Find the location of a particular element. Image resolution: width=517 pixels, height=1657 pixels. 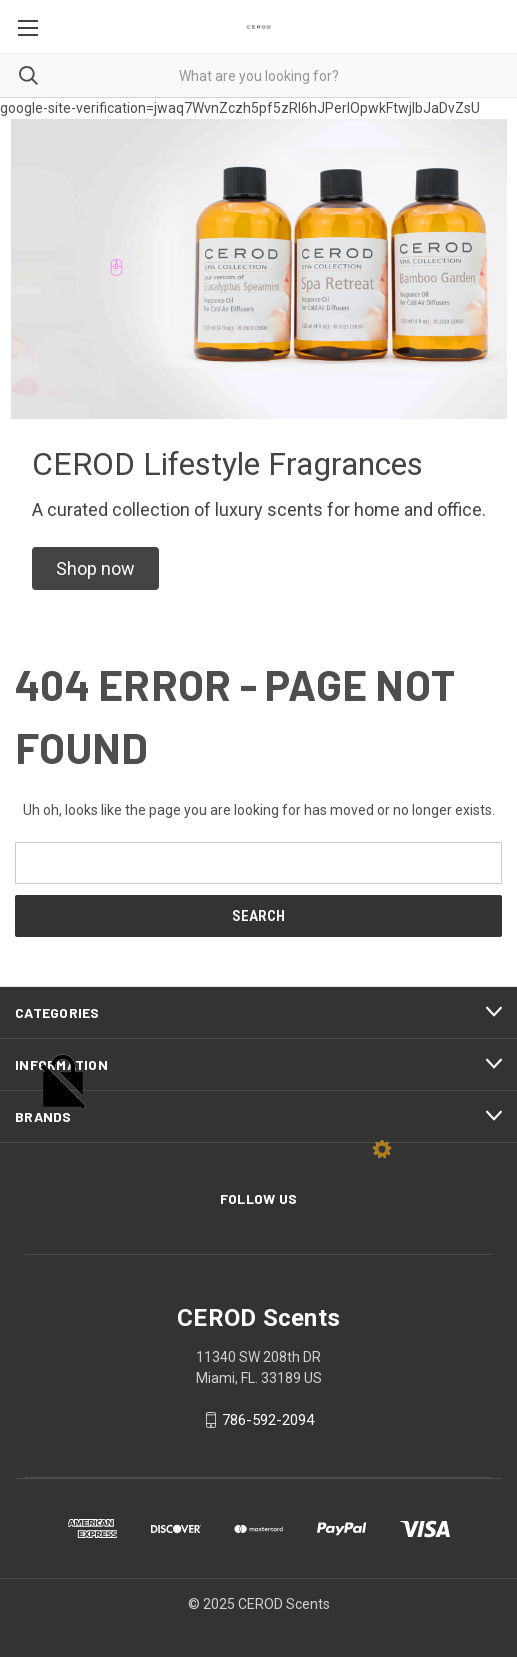

middle mouse button click action is located at coordinates (116, 267).